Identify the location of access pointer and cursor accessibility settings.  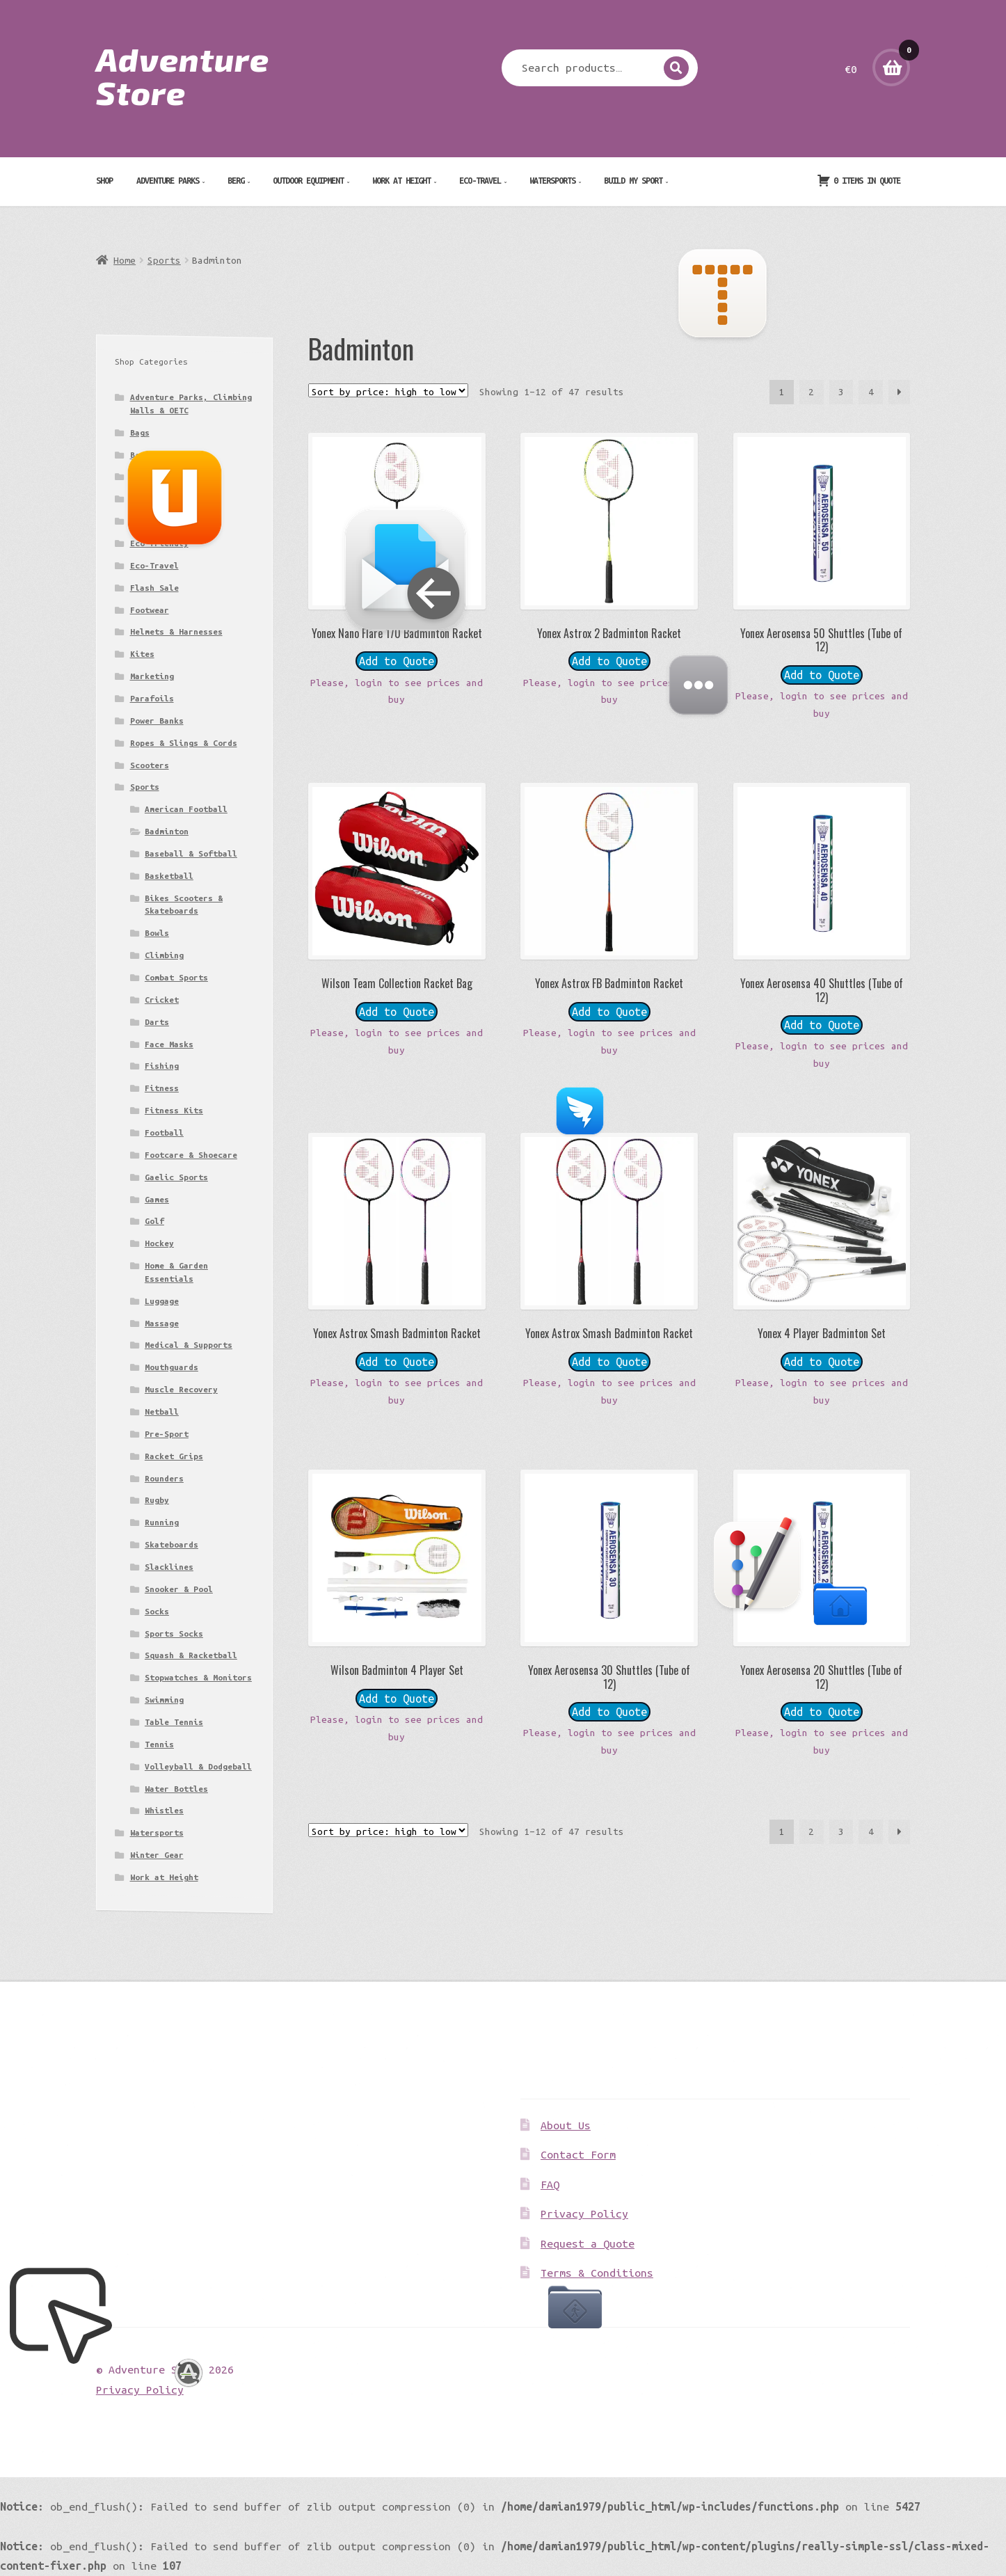
(61, 2312).